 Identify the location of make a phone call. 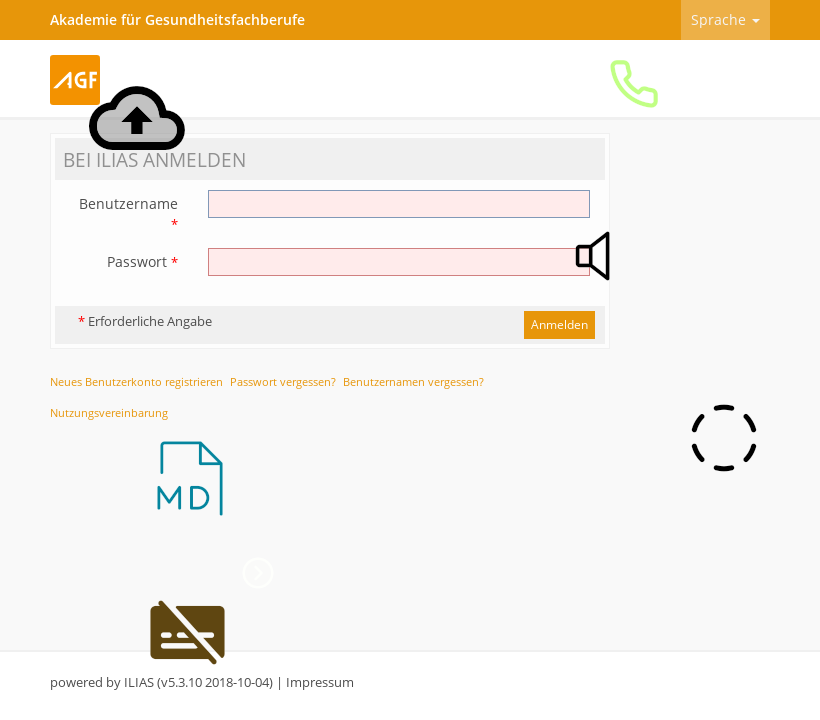
(634, 84).